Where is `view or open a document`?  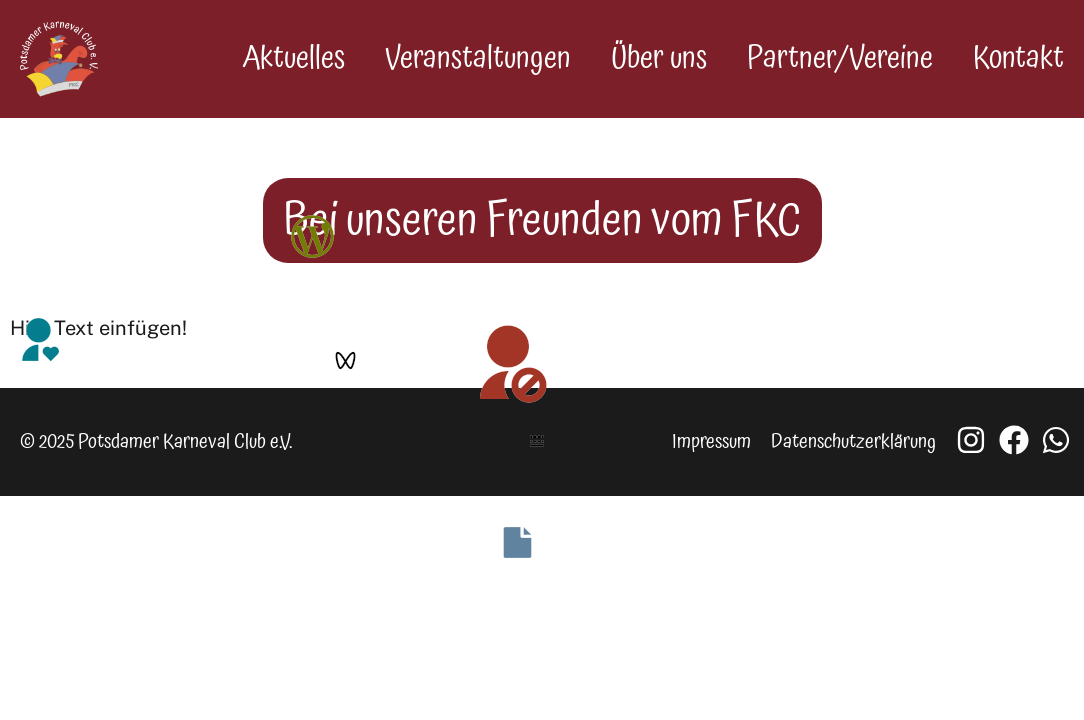 view or open a document is located at coordinates (517, 542).